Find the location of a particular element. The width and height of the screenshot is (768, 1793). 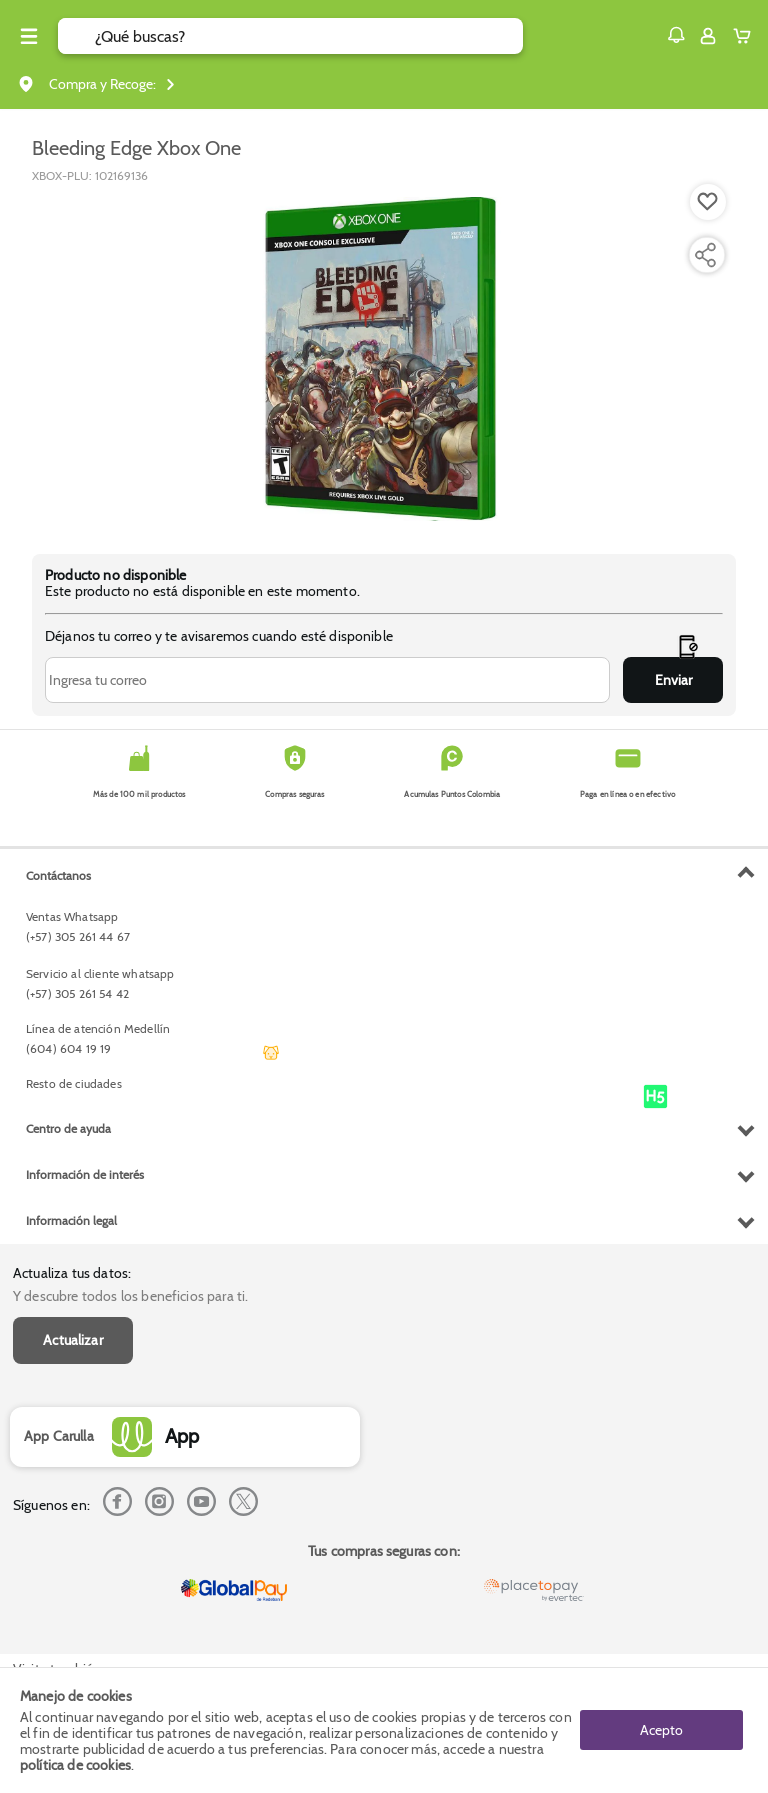

block or restrict an app is located at coordinates (687, 647).